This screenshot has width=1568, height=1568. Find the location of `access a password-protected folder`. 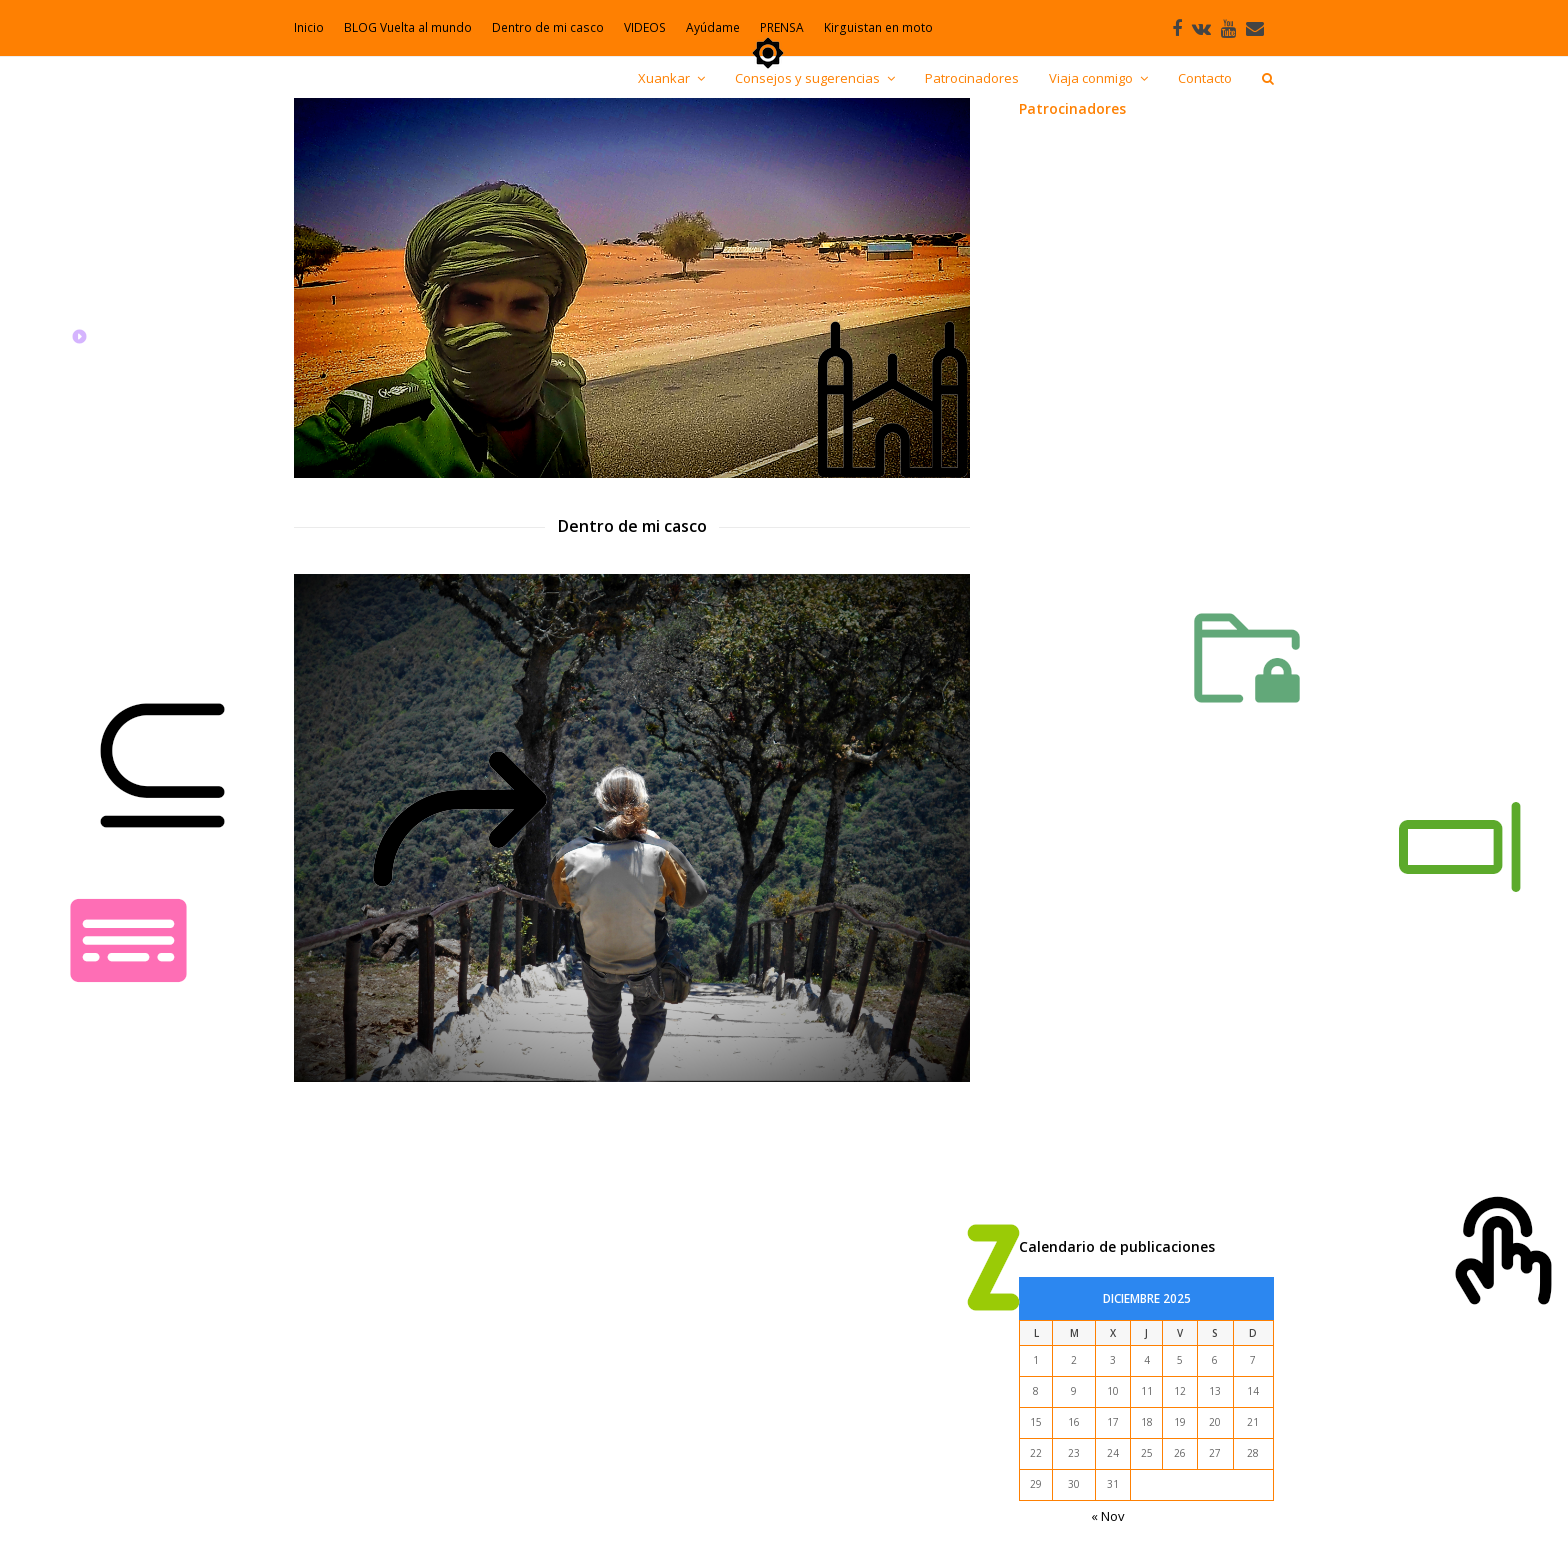

access a password-protected folder is located at coordinates (1247, 658).